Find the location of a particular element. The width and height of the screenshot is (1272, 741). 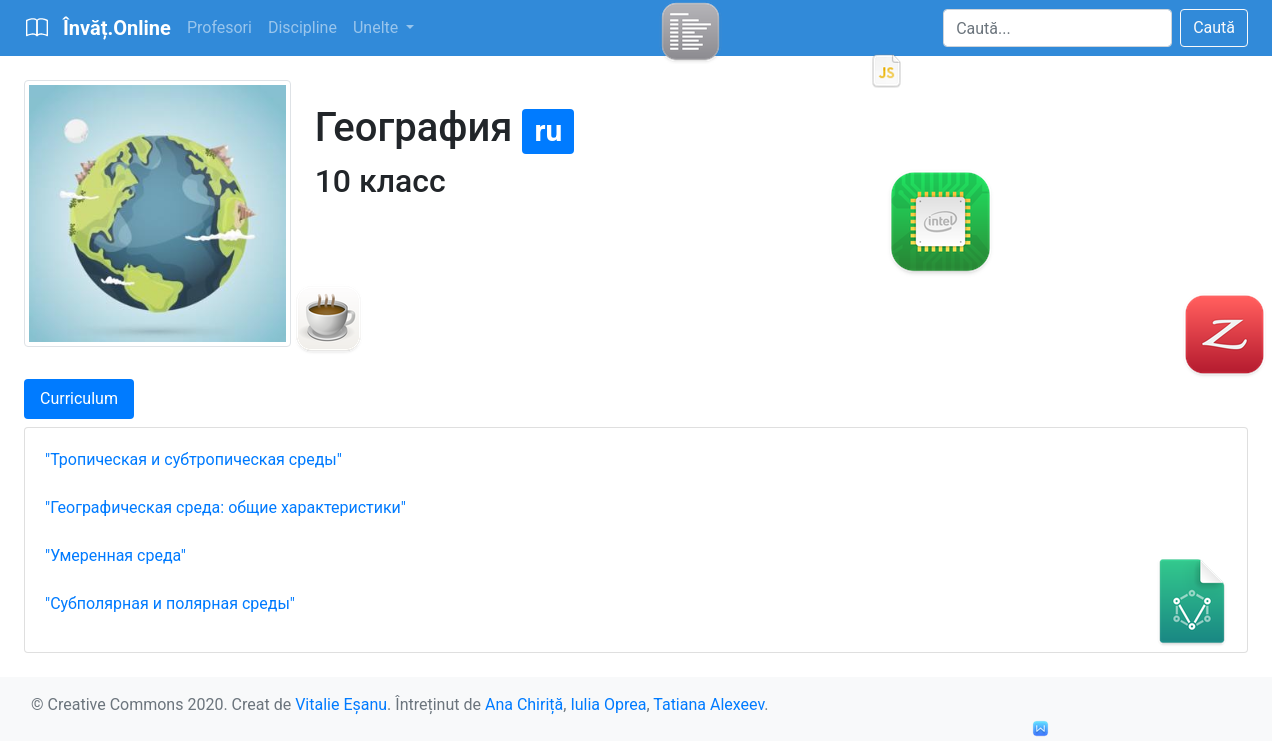

a vector graphics file is located at coordinates (1192, 601).